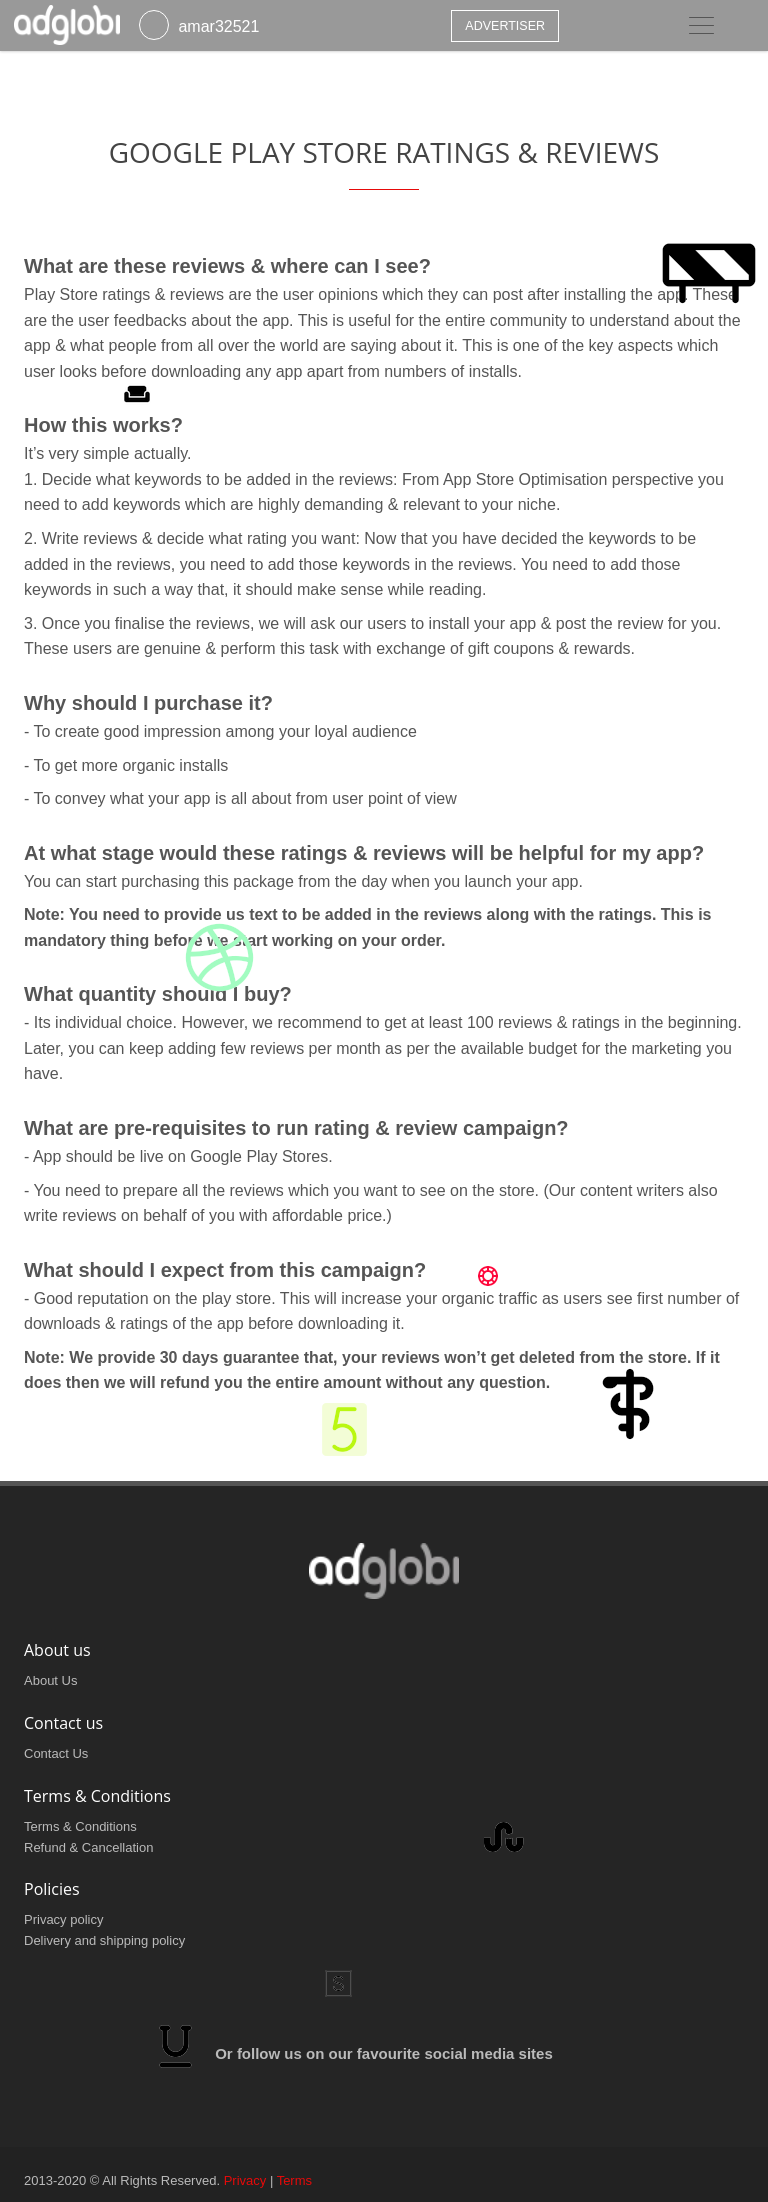 The width and height of the screenshot is (768, 2202). Describe the element at coordinates (219, 957) in the screenshot. I see `dribbble logo` at that location.